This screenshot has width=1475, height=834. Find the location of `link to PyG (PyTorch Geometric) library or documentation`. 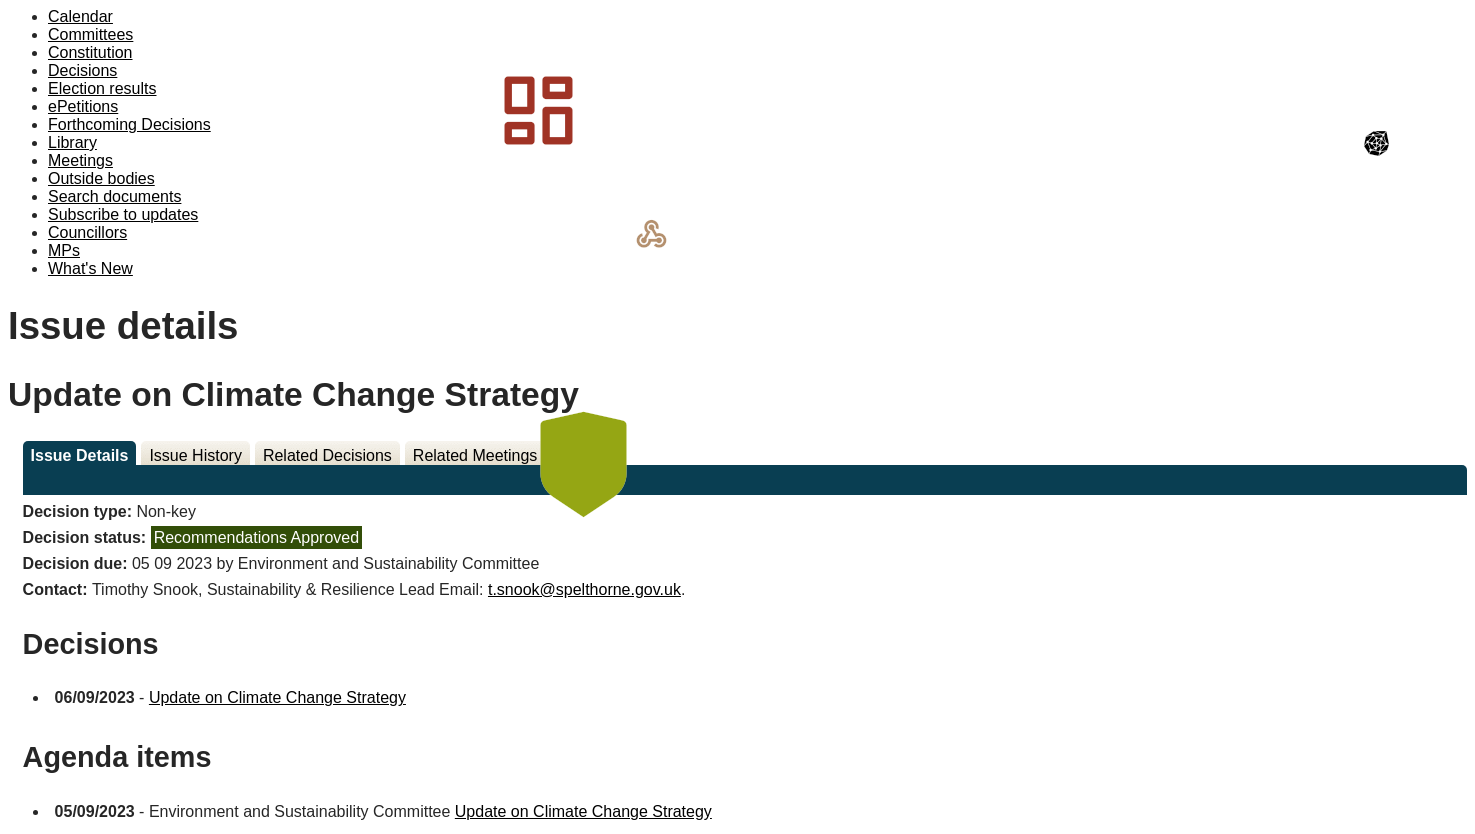

link to PyG (PyTorch Geometric) library or documentation is located at coordinates (1376, 143).